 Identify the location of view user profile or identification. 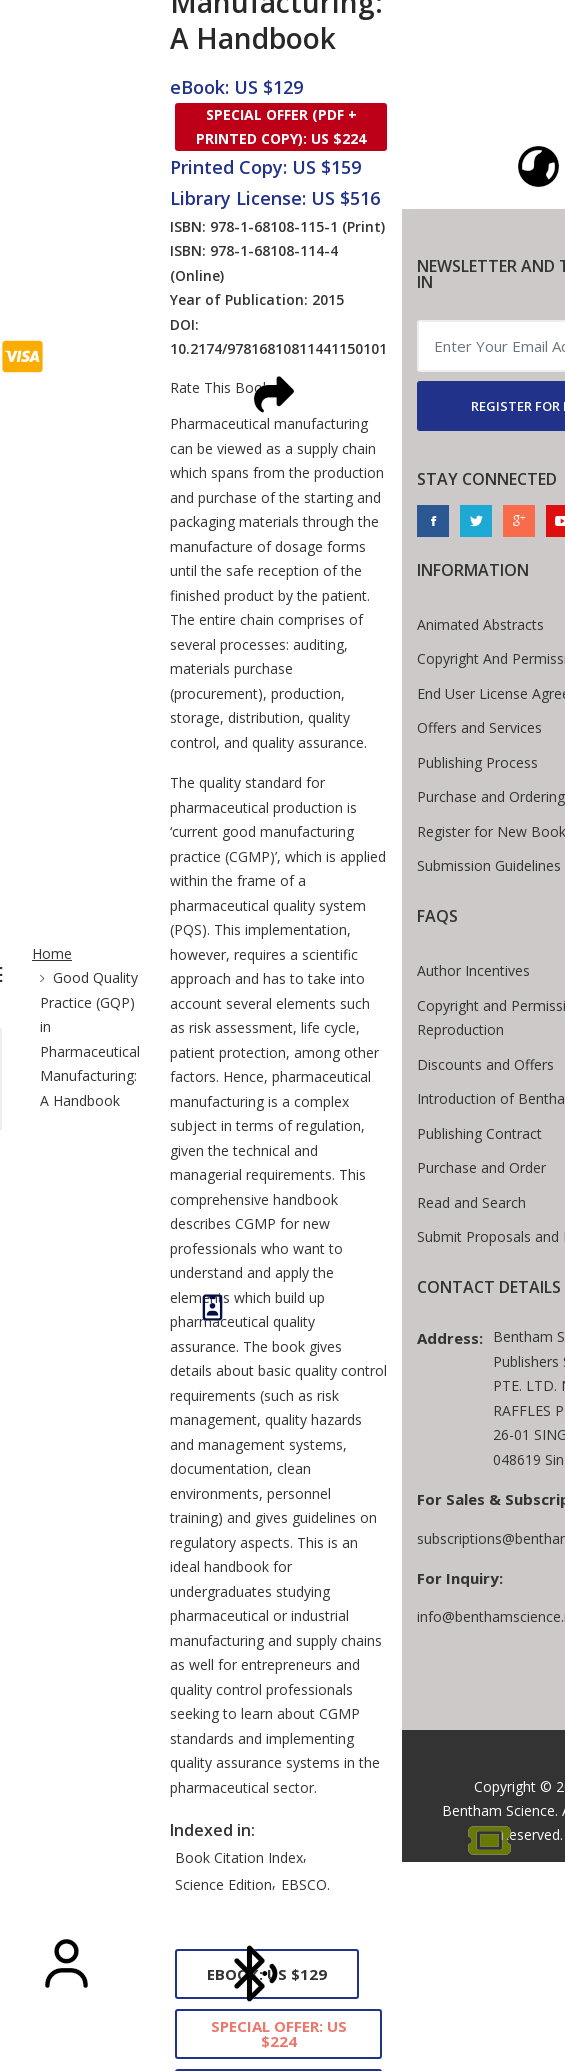
(212, 1307).